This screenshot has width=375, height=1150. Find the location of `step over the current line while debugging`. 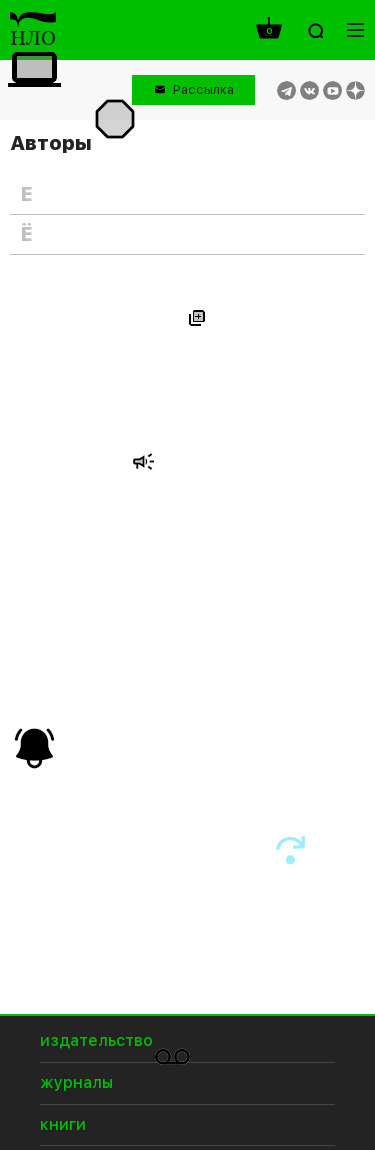

step over the current line while debugging is located at coordinates (290, 850).